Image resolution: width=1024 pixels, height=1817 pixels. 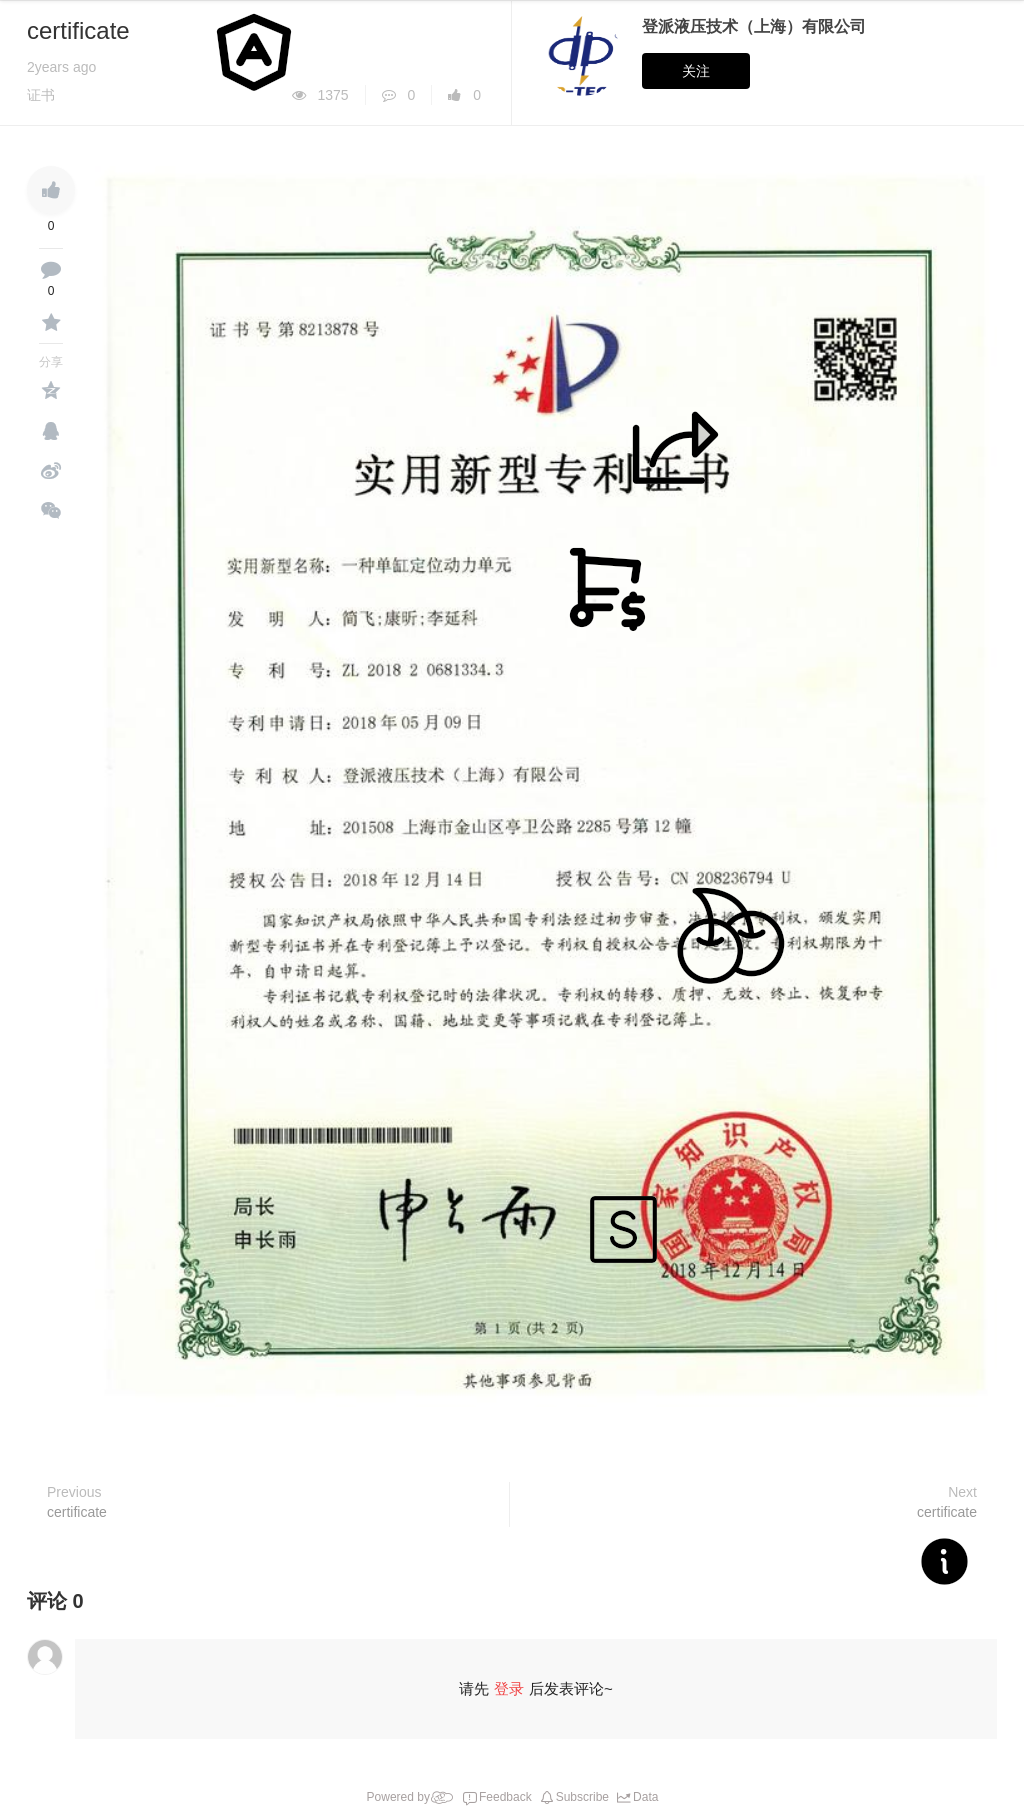 What do you see at coordinates (605, 587) in the screenshot?
I see `view cart total or pricing` at bounding box center [605, 587].